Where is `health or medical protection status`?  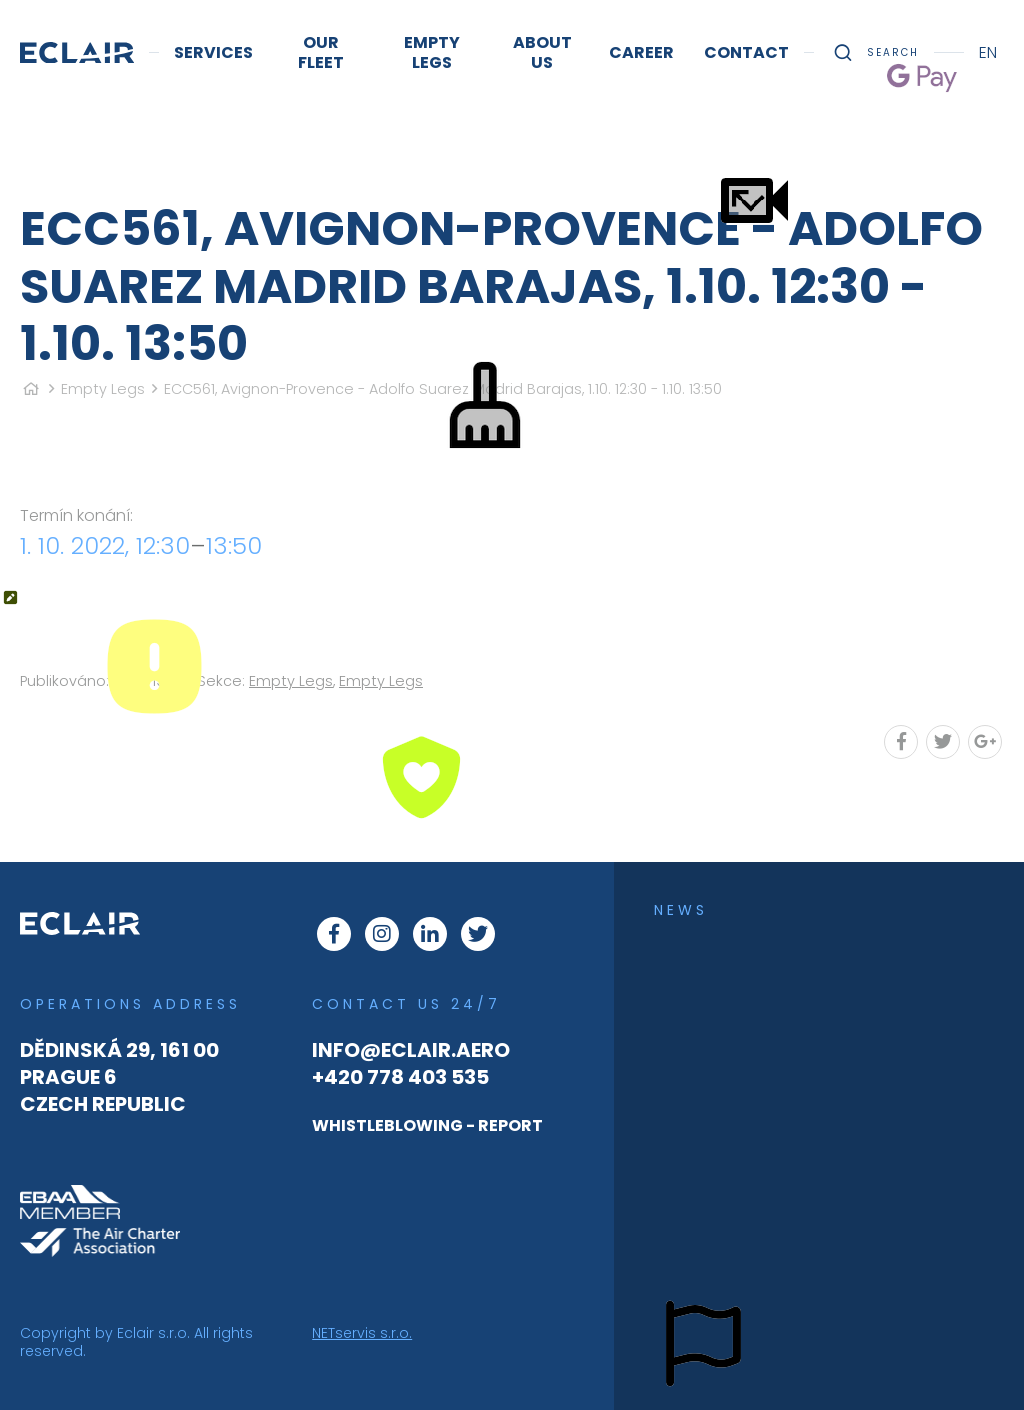
health or medical protection status is located at coordinates (421, 777).